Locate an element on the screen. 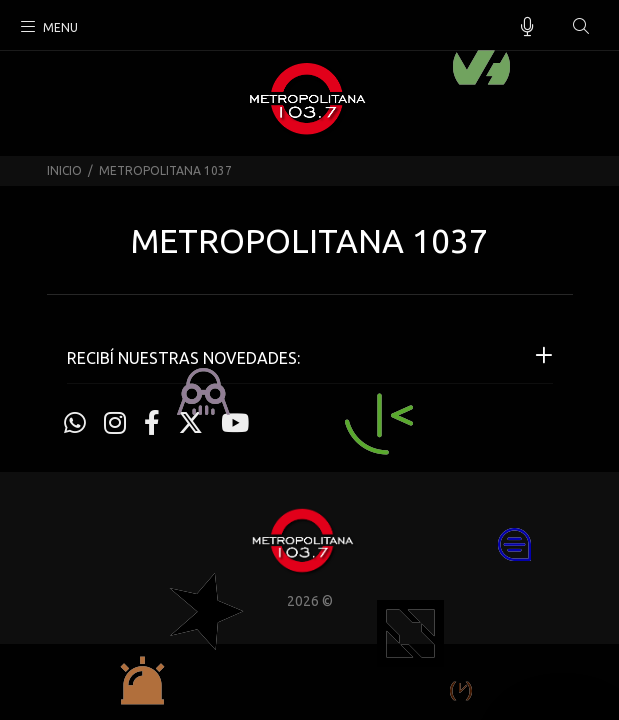  OVH cloud hosting services logo is located at coordinates (481, 67).